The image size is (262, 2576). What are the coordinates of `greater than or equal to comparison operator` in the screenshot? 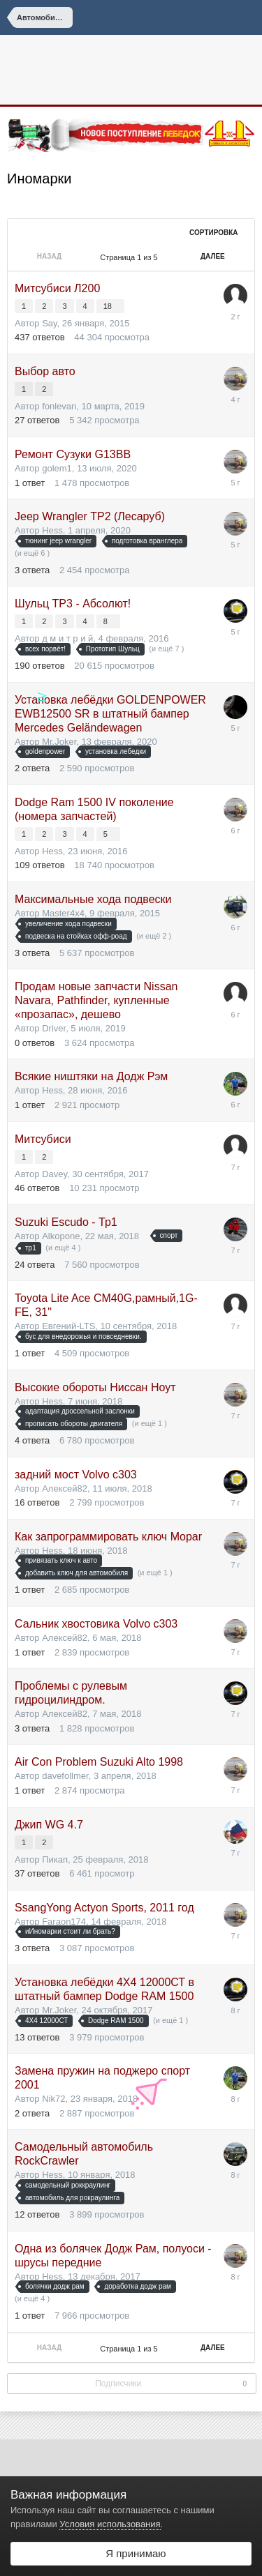 It's located at (41, 697).